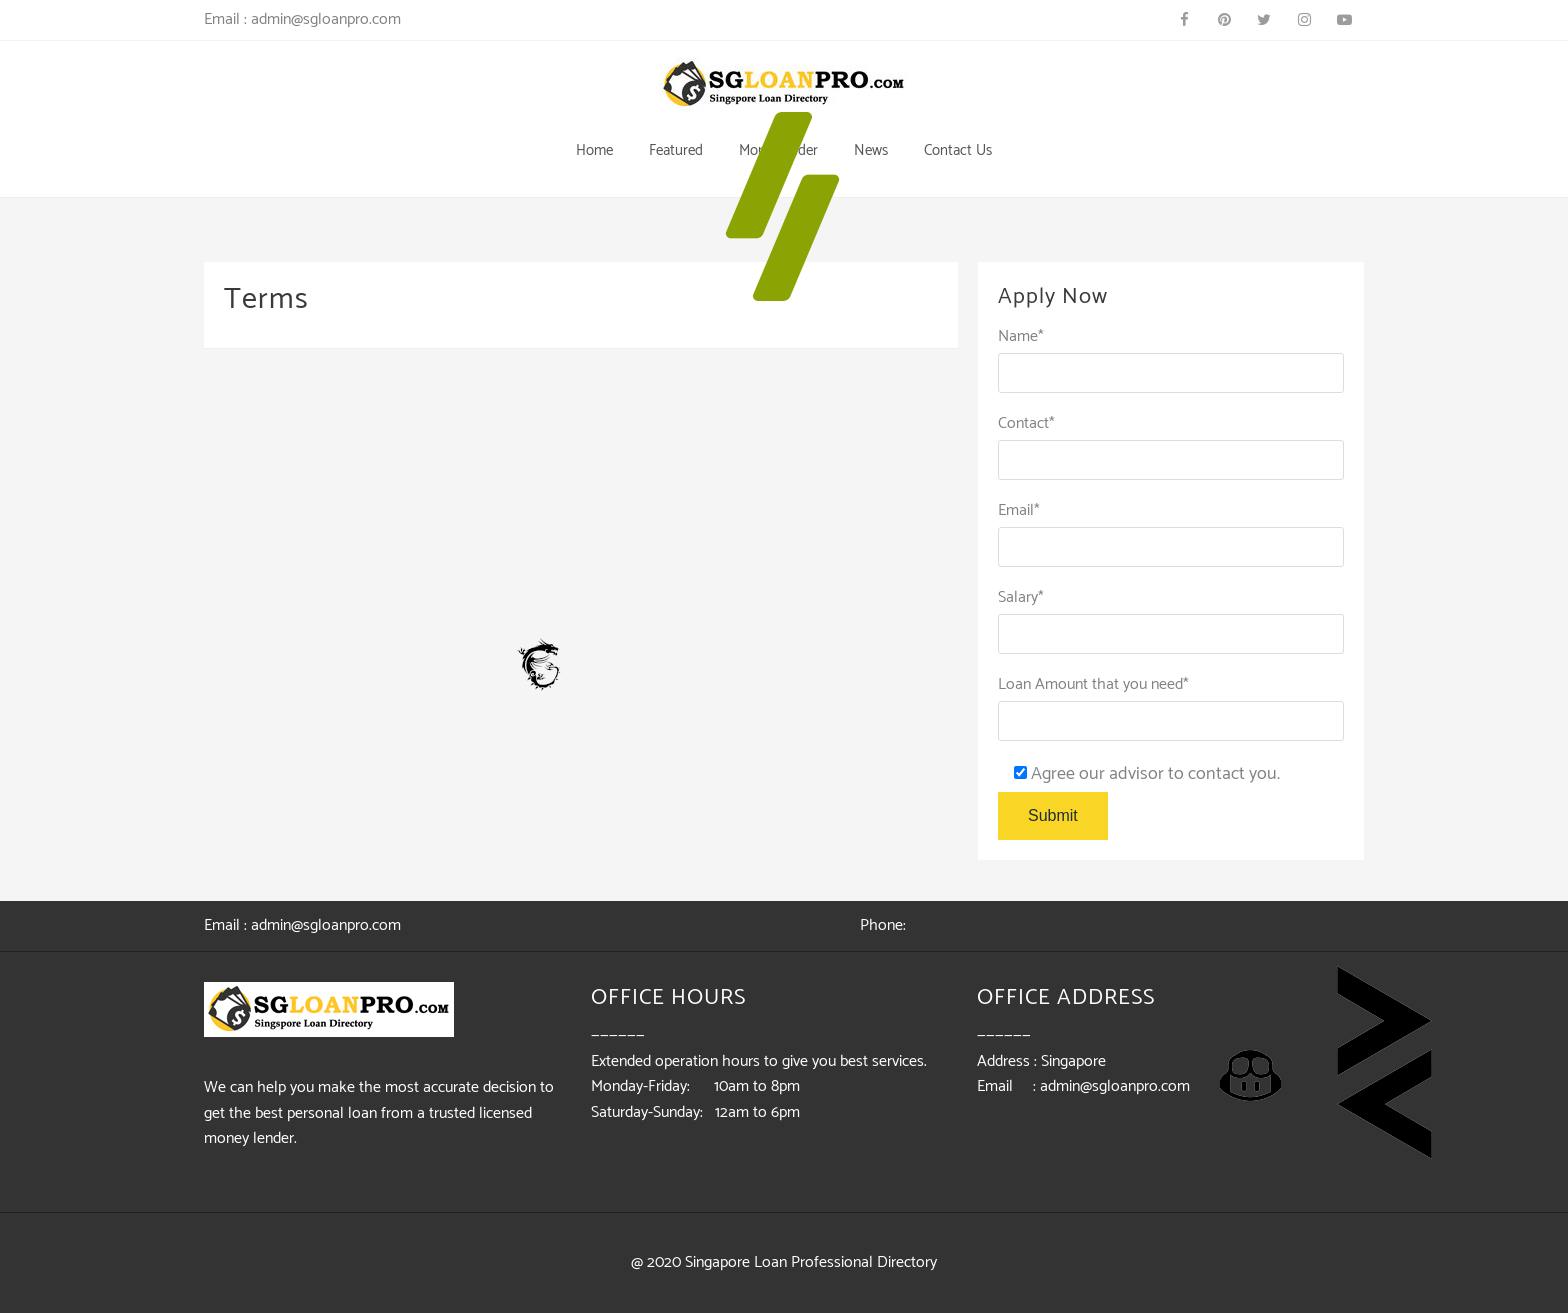  Describe the element at coordinates (1384, 1062) in the screenshot. I see `playcanvas game engine logo` at that location.